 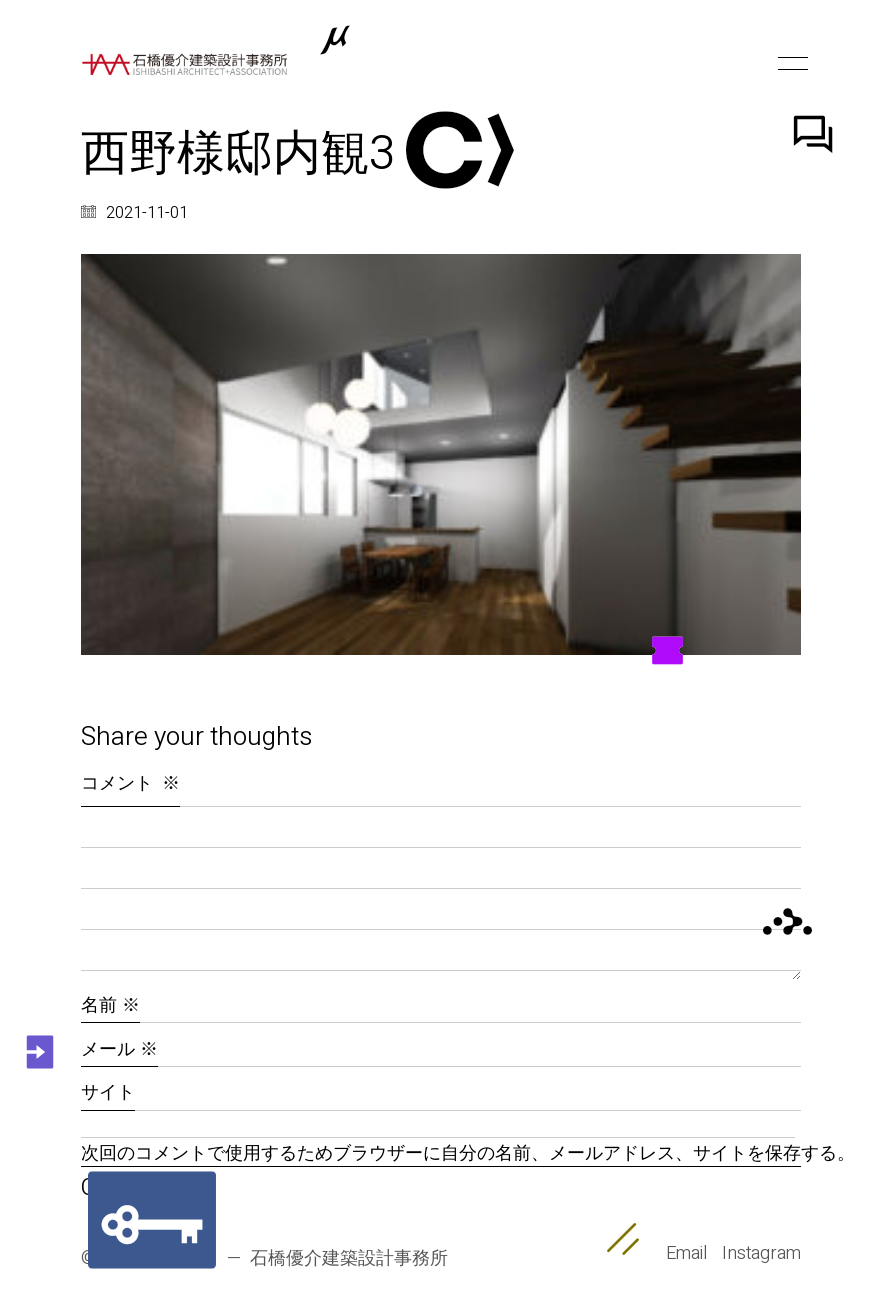 I want to click on log in to your account, so click(x=40, y=1052).